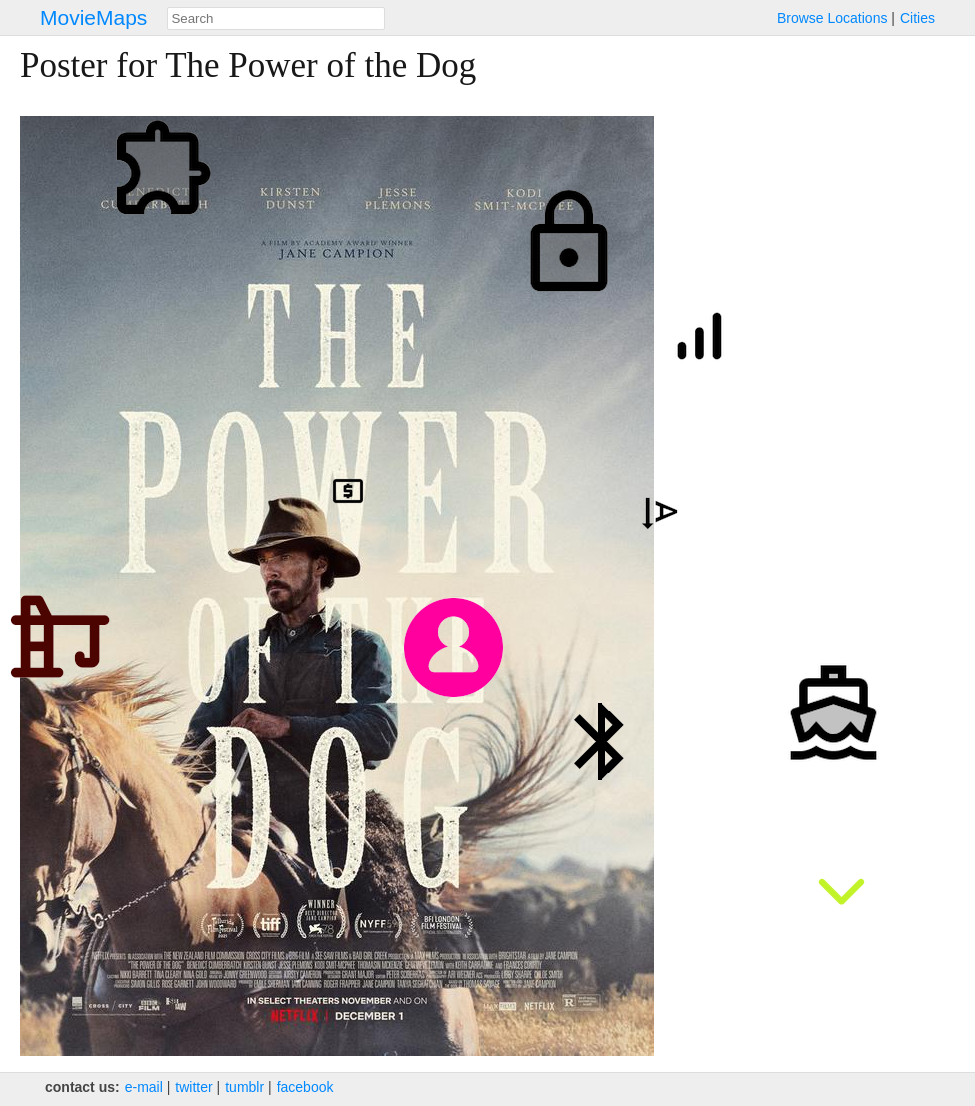  I want to click on expand a dropdown menu or section, so click(841, 888).